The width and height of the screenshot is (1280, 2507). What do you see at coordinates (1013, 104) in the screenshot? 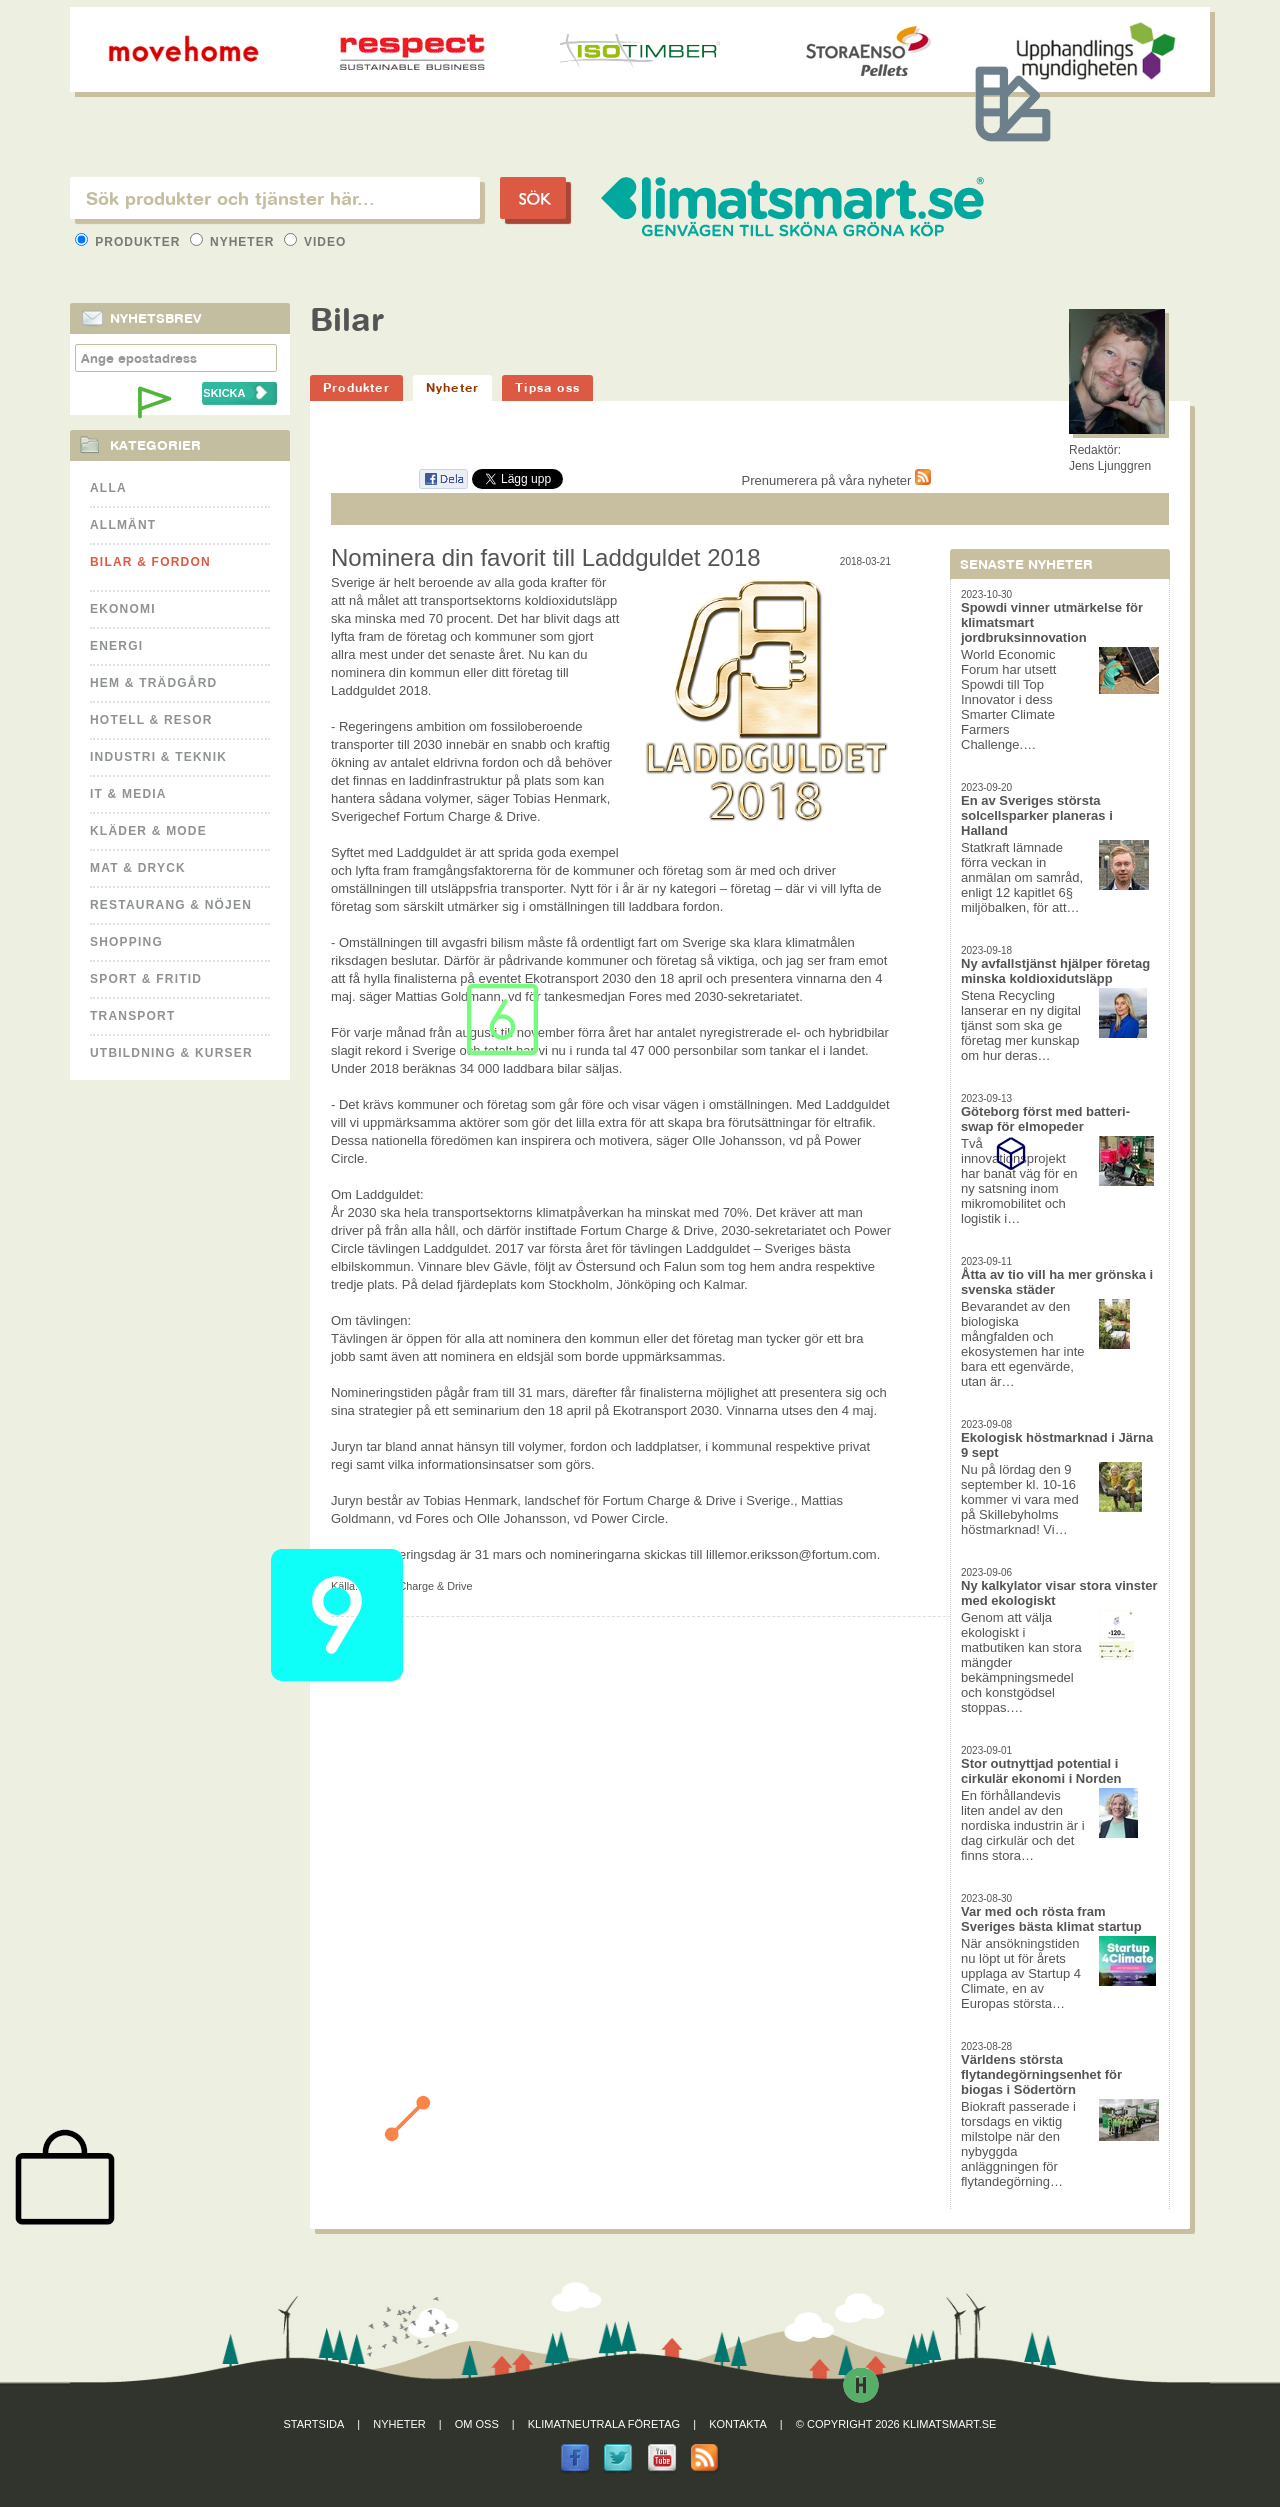
I see `access color palette or theme settings` at bounding box center [1013, 104].